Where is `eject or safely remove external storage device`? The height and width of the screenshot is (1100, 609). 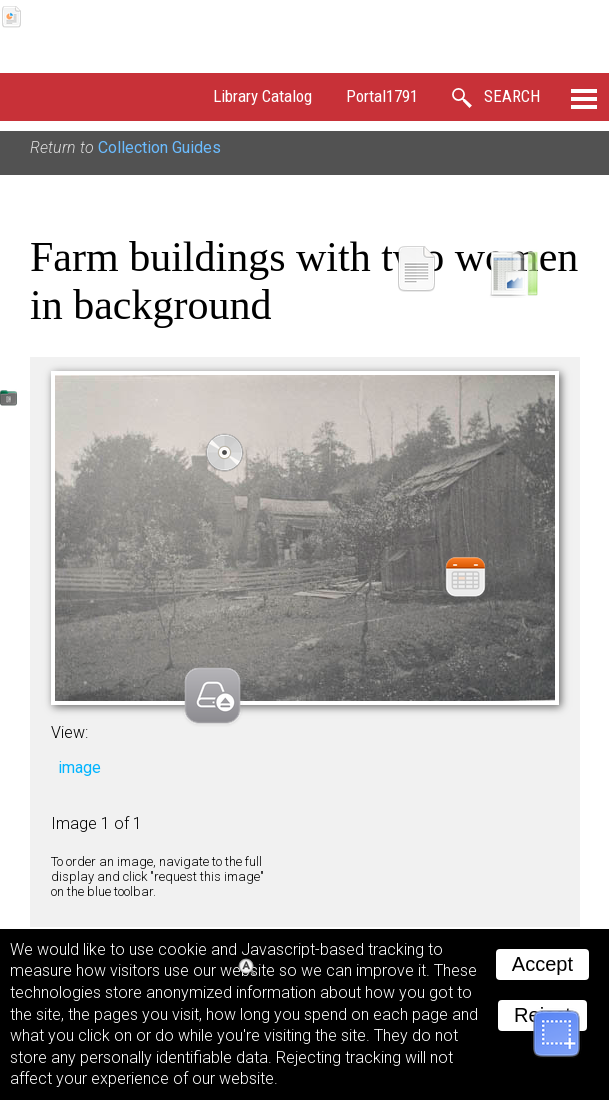 eject or safely remove external storage device is located at coordinates (212, 696).